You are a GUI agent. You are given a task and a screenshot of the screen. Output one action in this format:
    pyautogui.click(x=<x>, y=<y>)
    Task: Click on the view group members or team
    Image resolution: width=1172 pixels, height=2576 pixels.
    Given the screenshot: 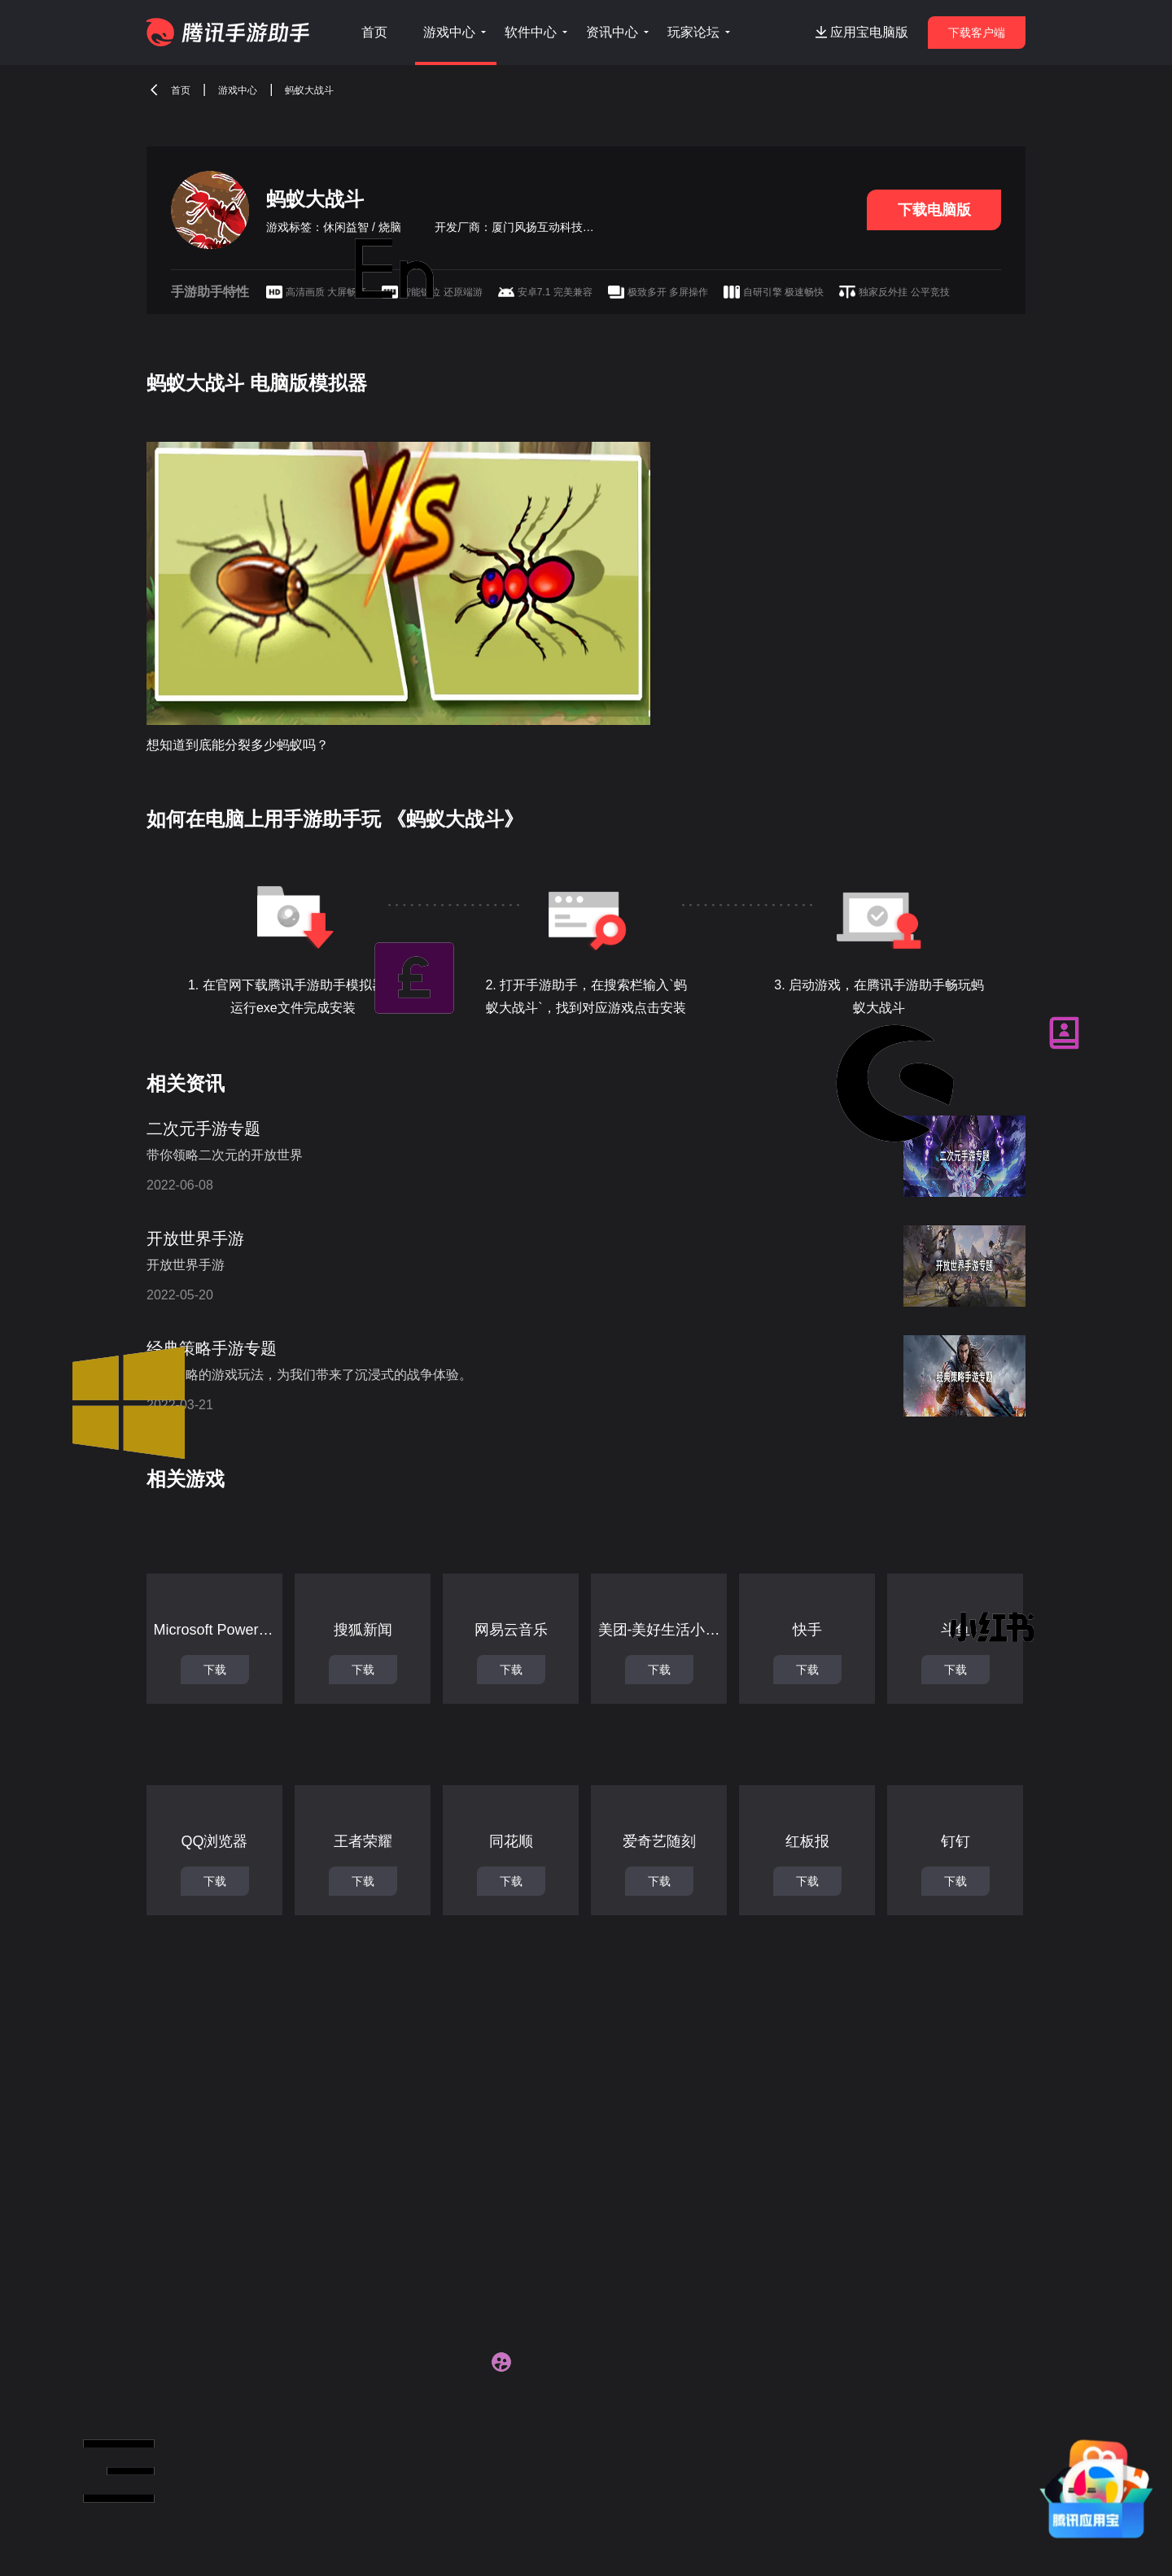 What is the action you would take?
    pyautogui.click(x=501, y=2362)
    